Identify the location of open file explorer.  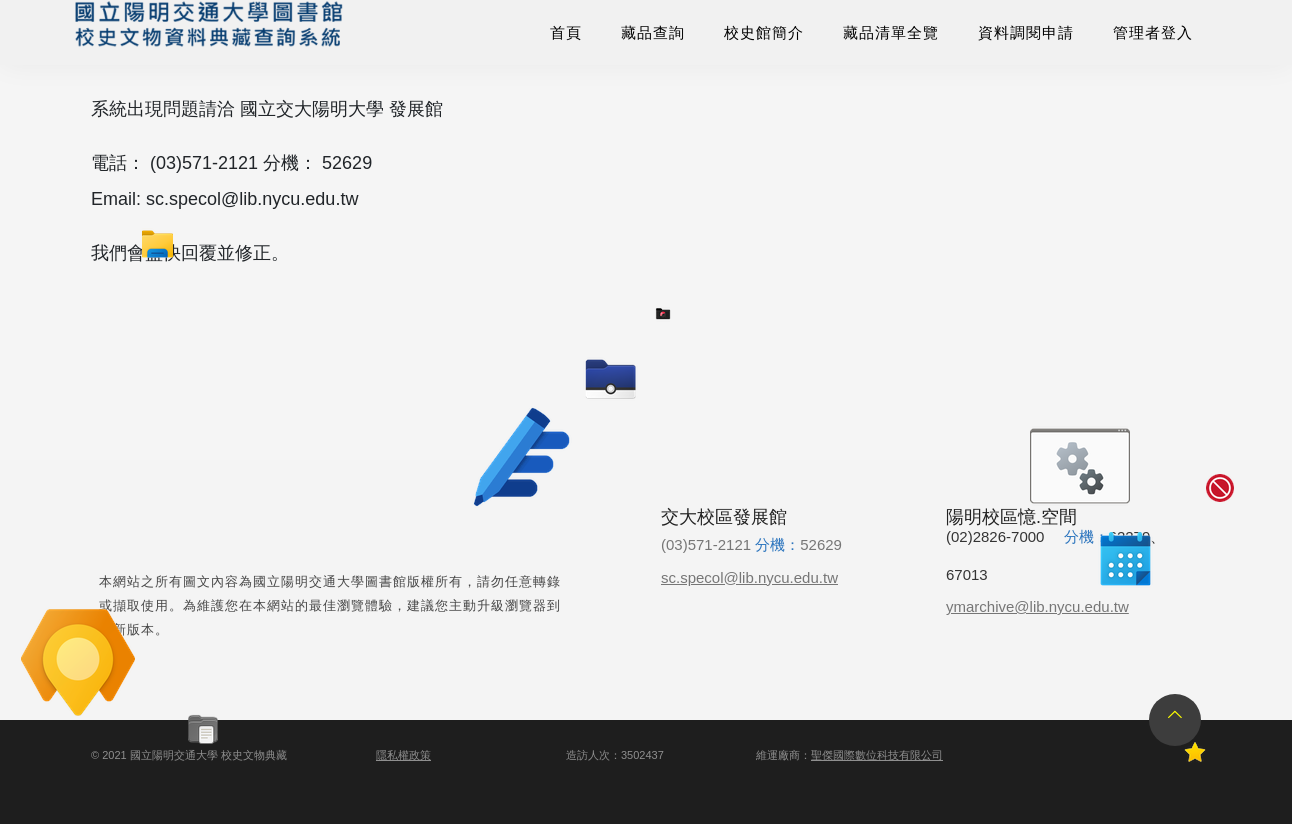
(157, 243).